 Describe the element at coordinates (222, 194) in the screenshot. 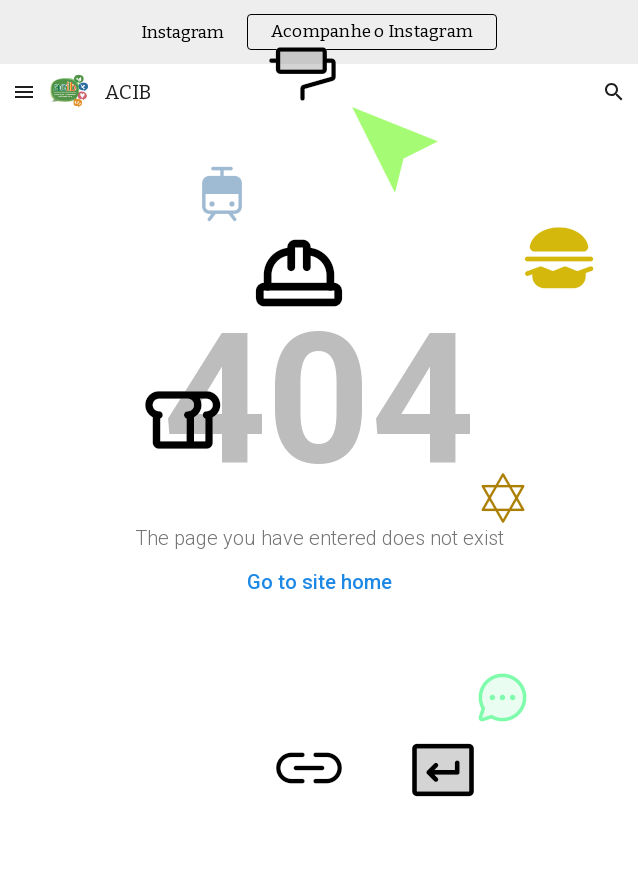

I see `access tram or streetcar transit options` at that location.